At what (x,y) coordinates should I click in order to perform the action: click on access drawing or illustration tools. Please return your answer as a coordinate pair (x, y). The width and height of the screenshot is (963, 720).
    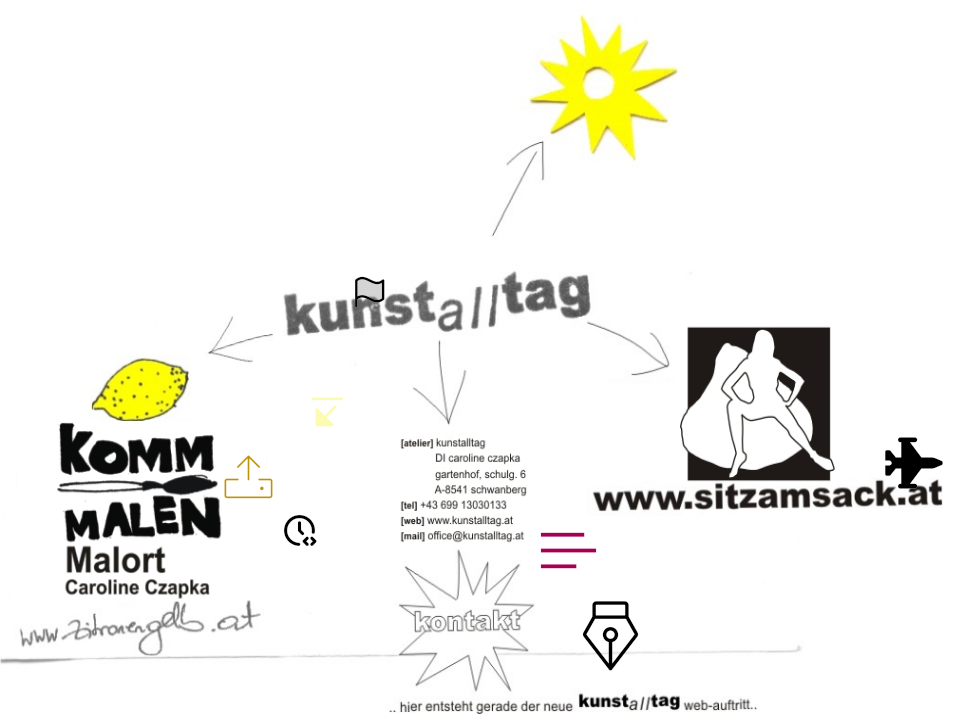
    Looking at the image, I should click on (610, 633).